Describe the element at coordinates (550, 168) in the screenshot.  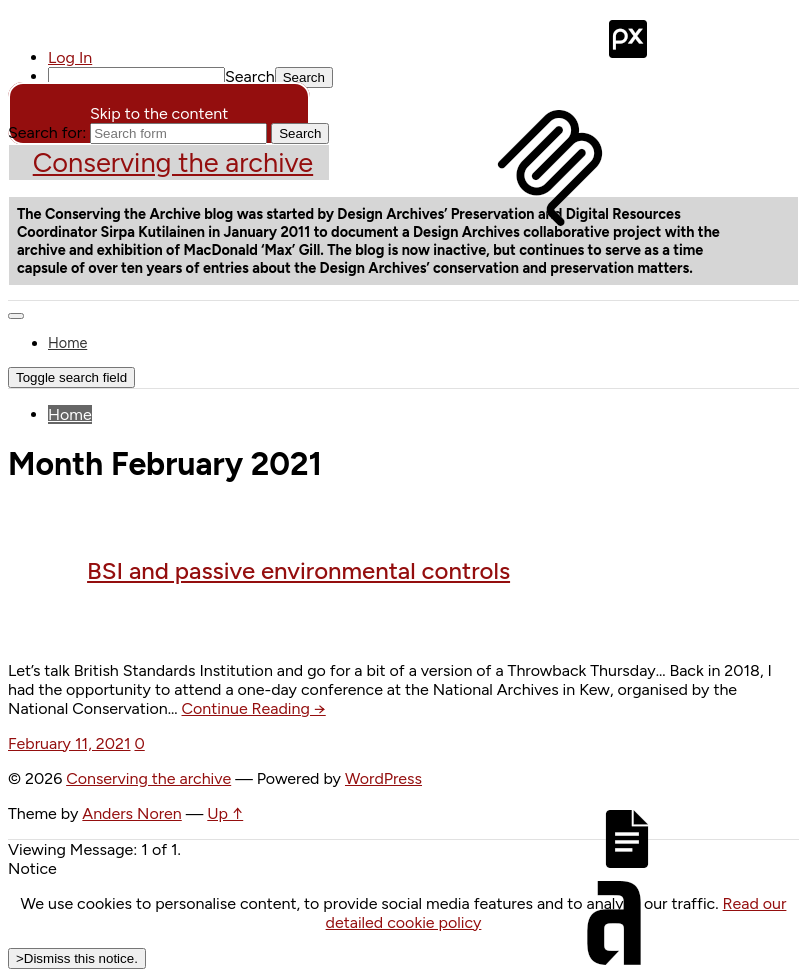
I see `model context protocol (MCP) logo` at that location.